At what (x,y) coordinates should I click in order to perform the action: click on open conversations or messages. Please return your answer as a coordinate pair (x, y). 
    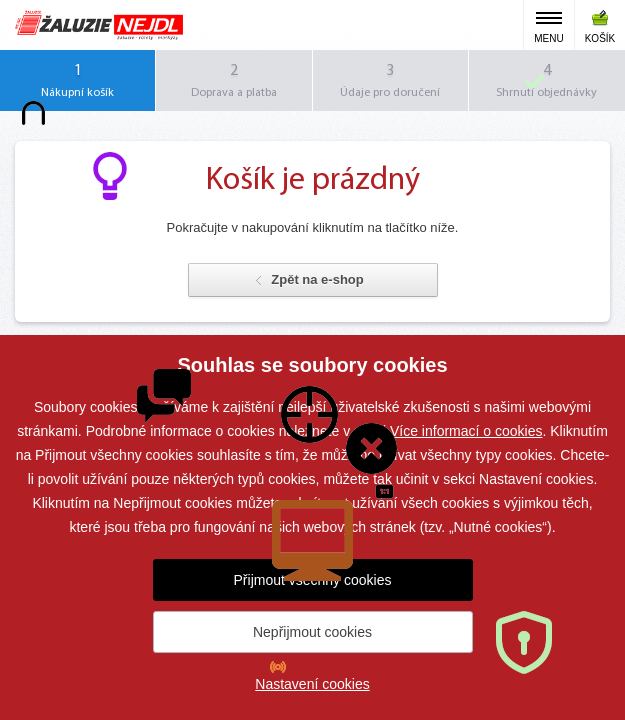
    Looking at the image, I should click on (164, 396).